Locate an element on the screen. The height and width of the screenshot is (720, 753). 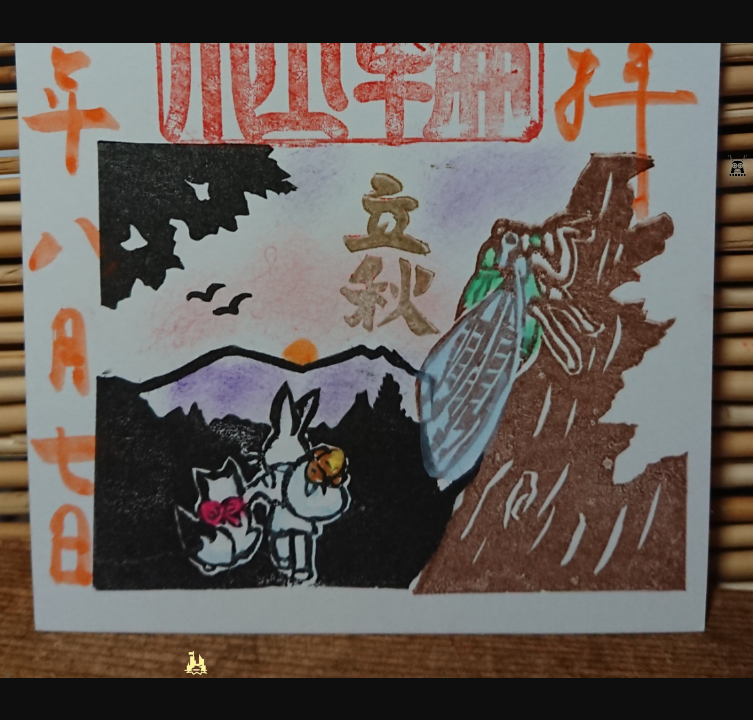
capture or claim a territory is located at coordinates (196, 663).